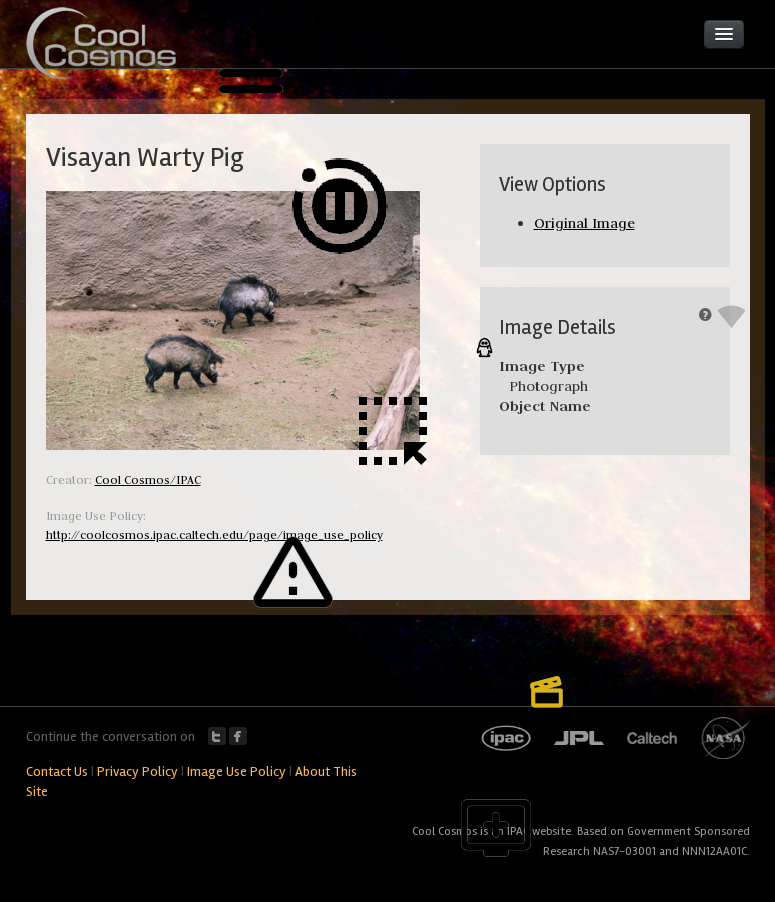  What do you see at coordinates (393, 431) in the screenshot?
I see `select or highlight an area` at bounding box center [393, 431].